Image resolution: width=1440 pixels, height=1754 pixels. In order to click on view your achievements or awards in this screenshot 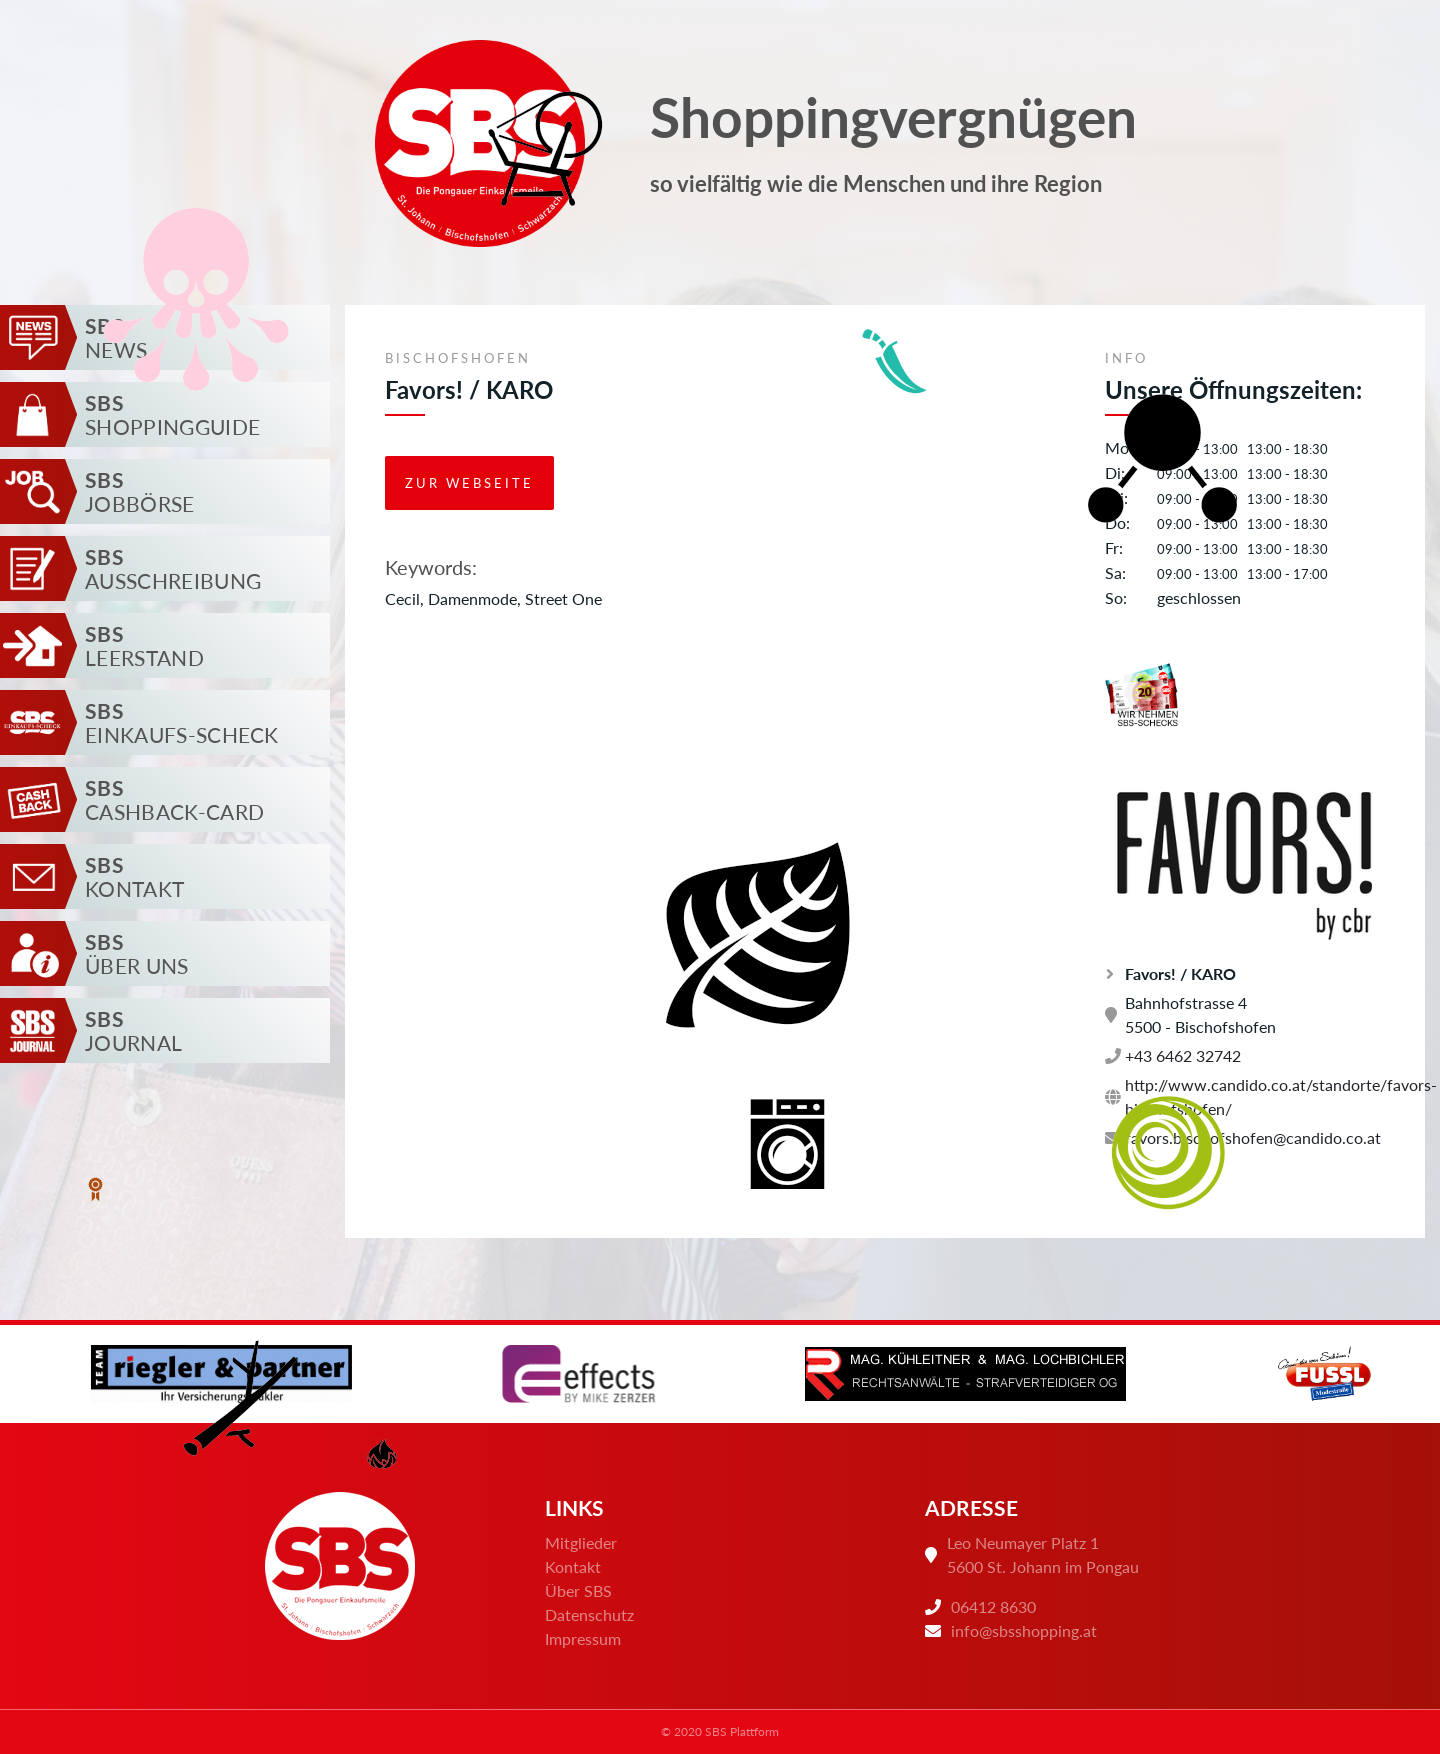, I will do `click(95, 1189)`.